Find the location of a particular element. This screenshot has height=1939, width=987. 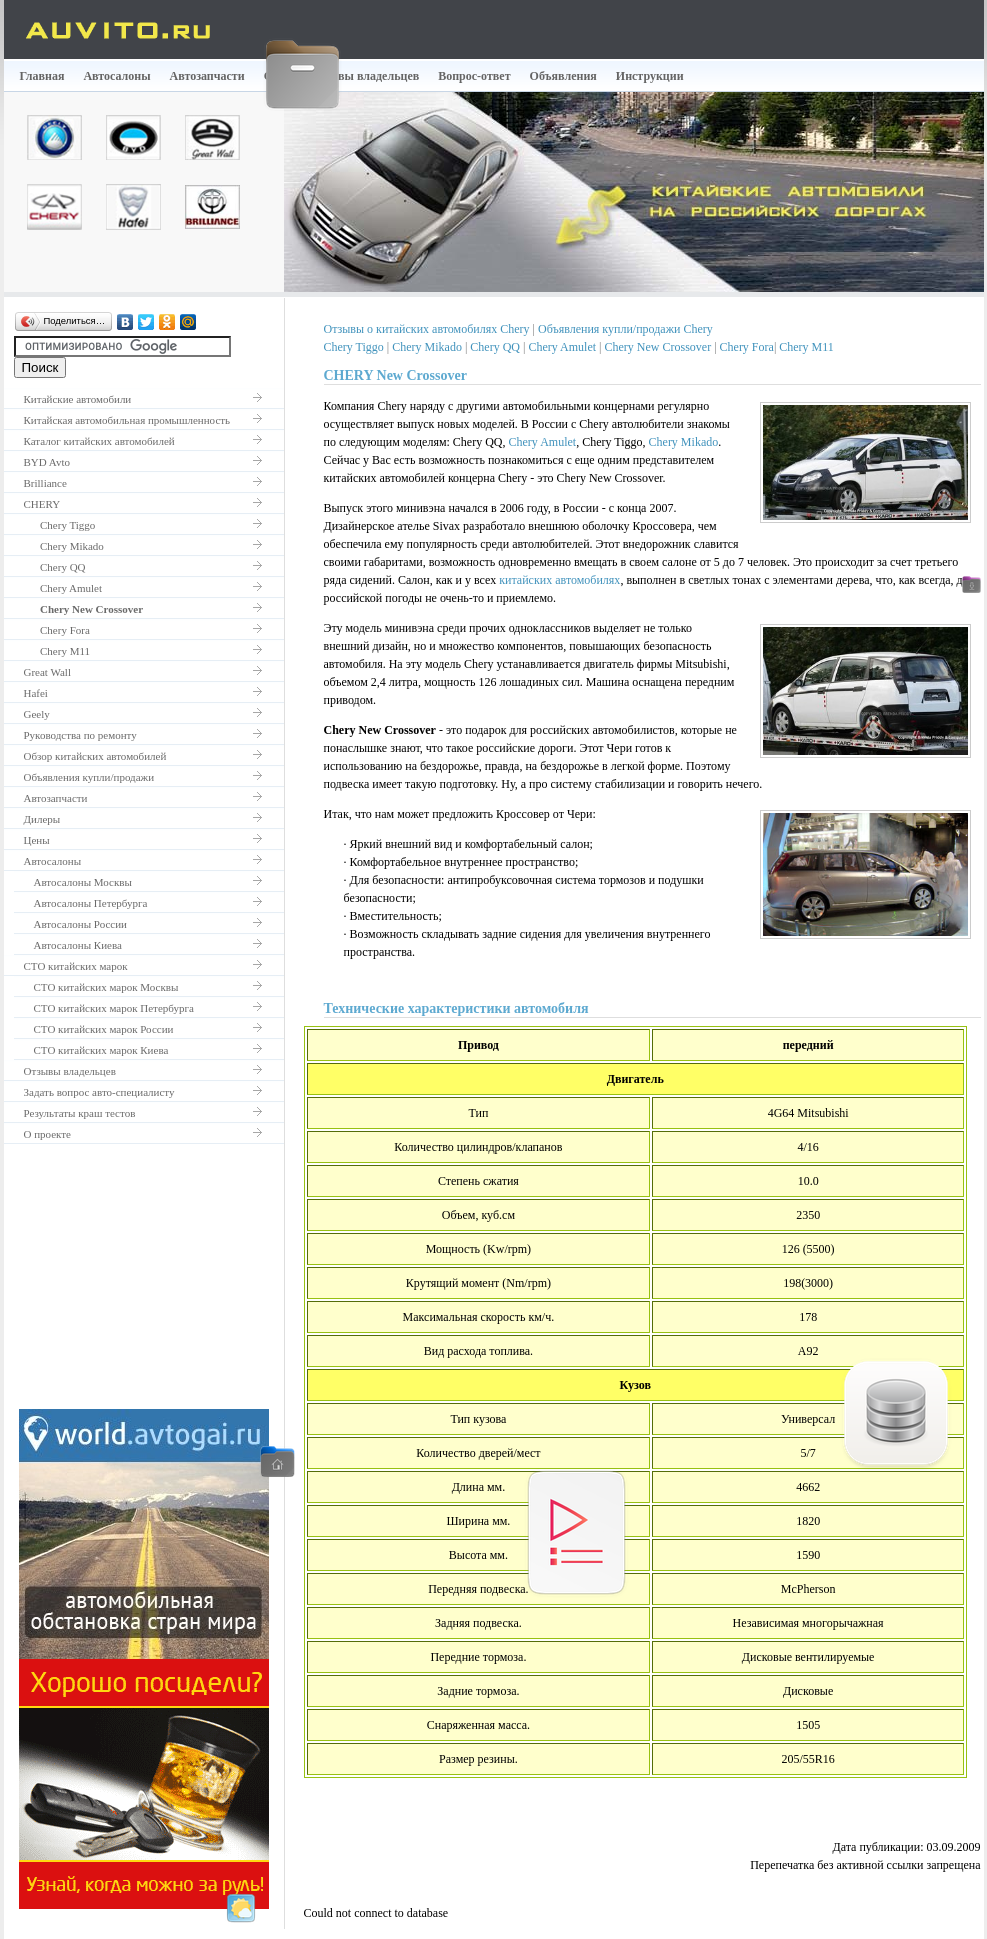

access your home folder is located at coordinates (277, 1461).